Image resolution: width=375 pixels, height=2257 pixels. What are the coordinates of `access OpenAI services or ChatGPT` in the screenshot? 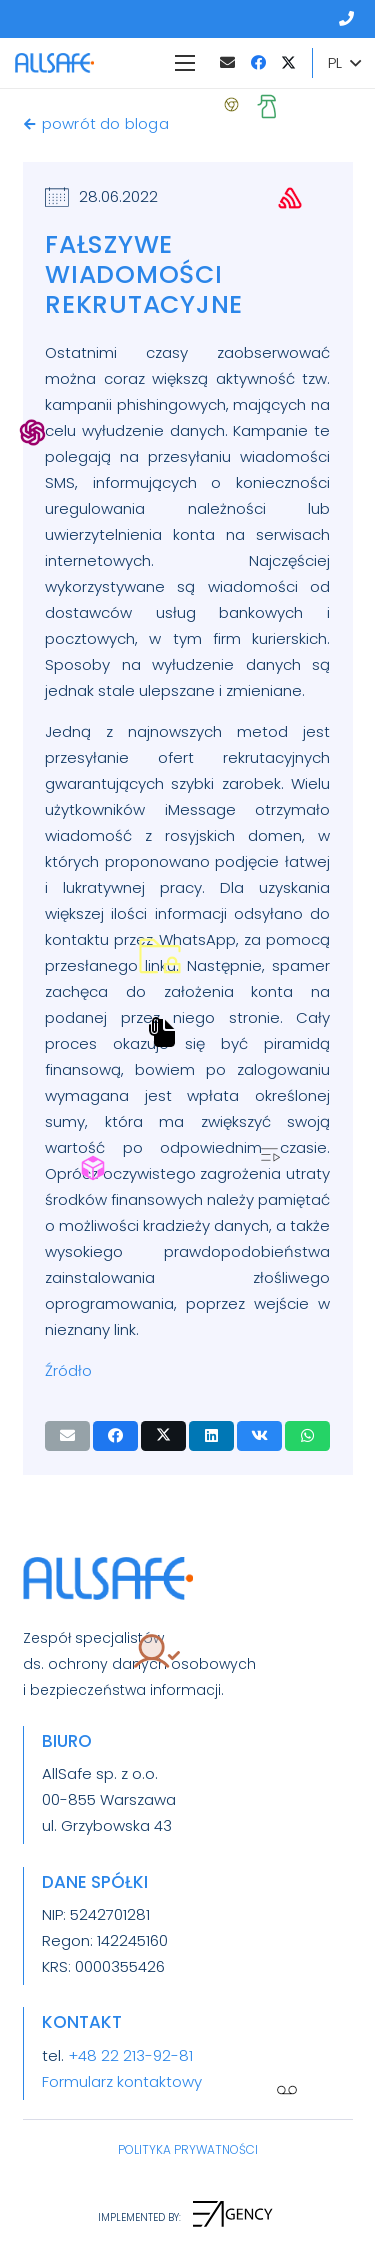 It's located at (32, 432).